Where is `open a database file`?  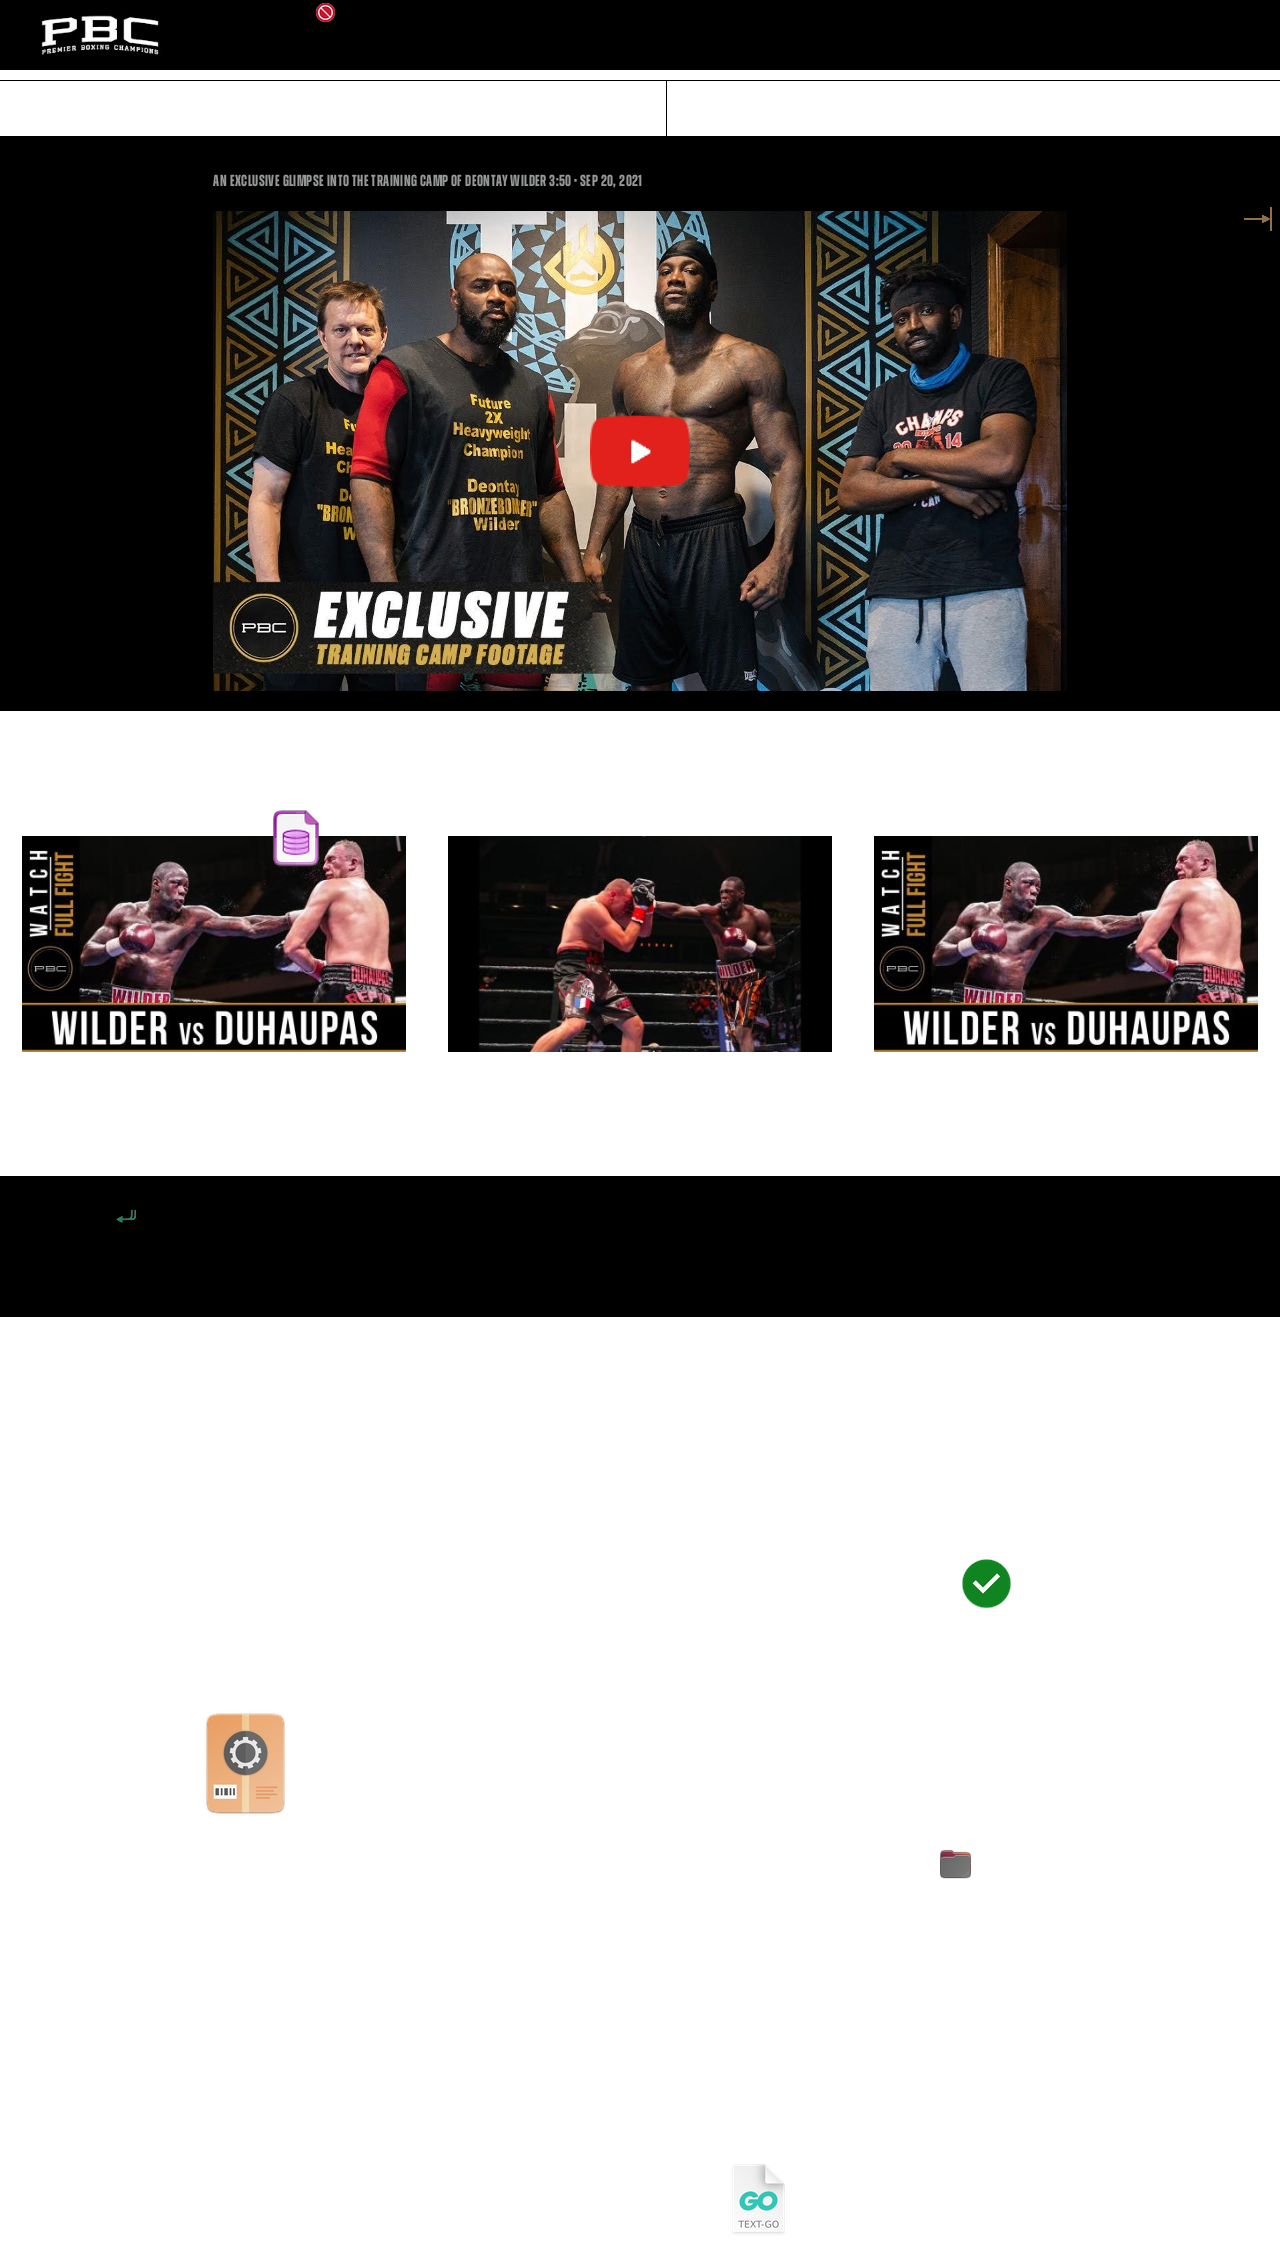 open a database file is located at coordinates (296, 838).